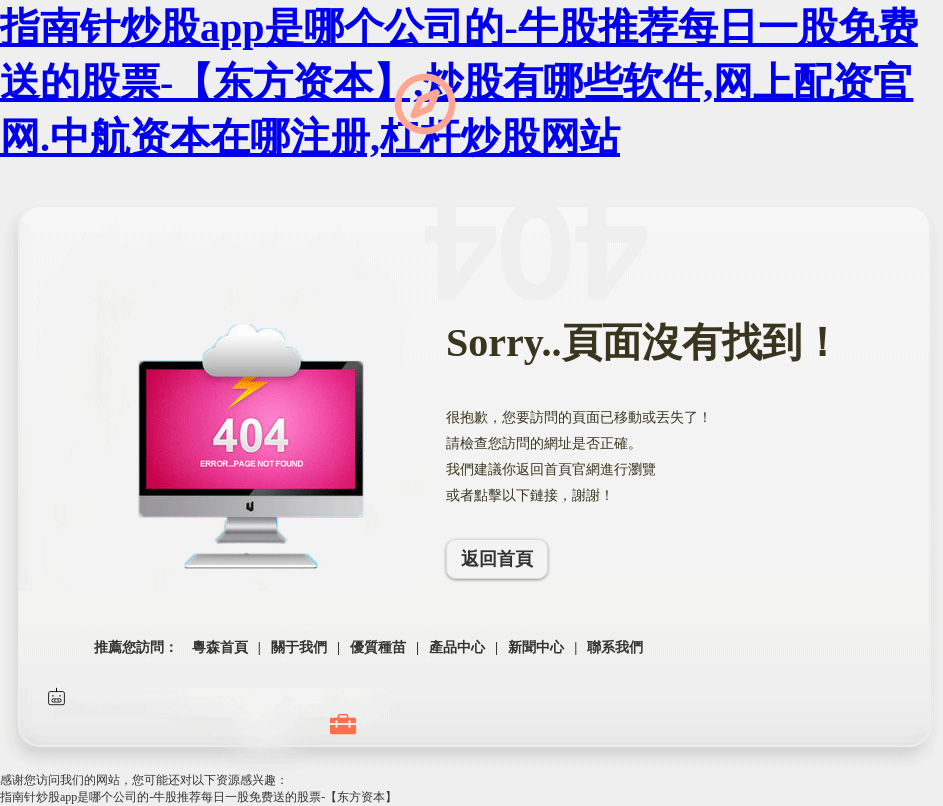 This screenshot has width=943, height=806. What do you see at coordinates (343, 725) in the screenshot?
I see `access tools and settings` at bounding box center [343, 725].